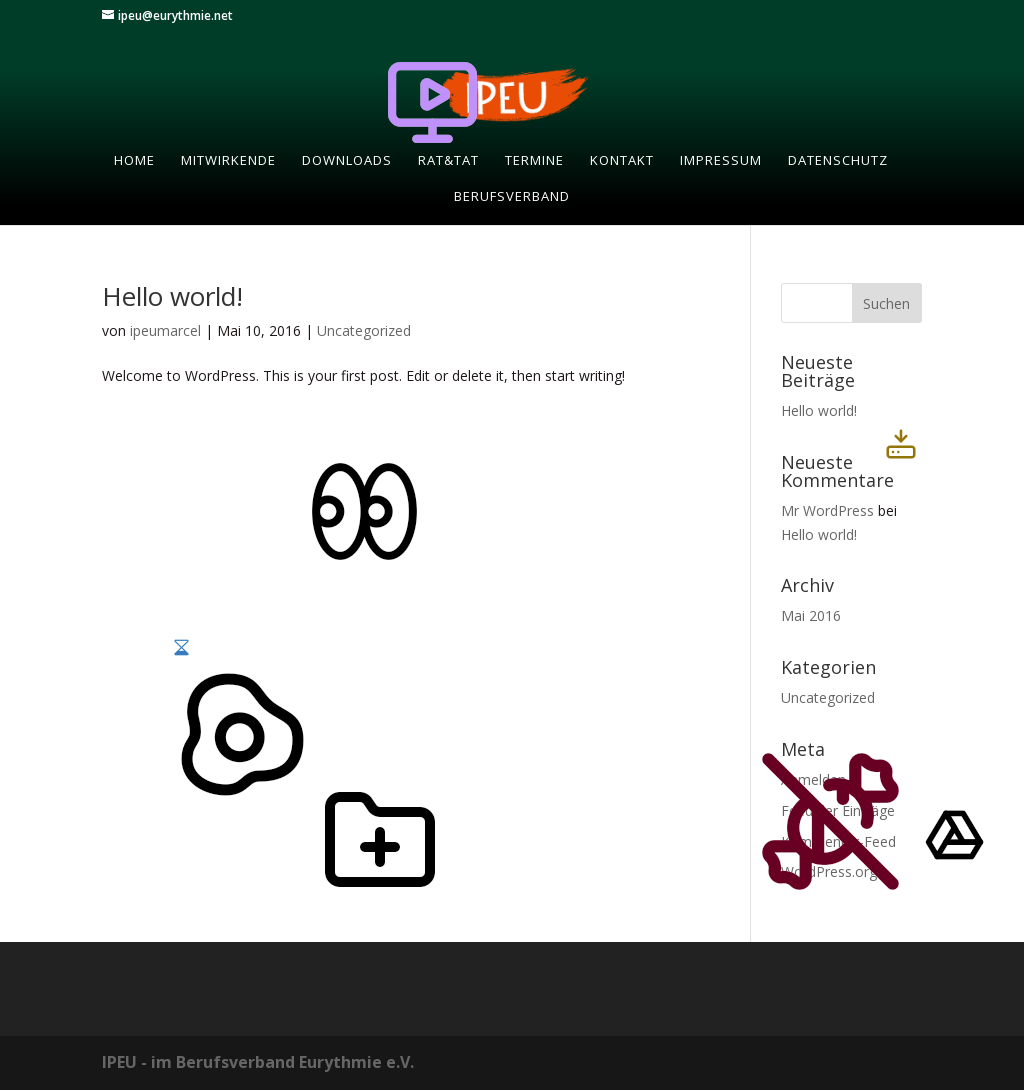  What do you see at coordinates (242, 734) in the screenshot?
I see `access breakfast or morning meal recipes` at bounding box center [242, 734].